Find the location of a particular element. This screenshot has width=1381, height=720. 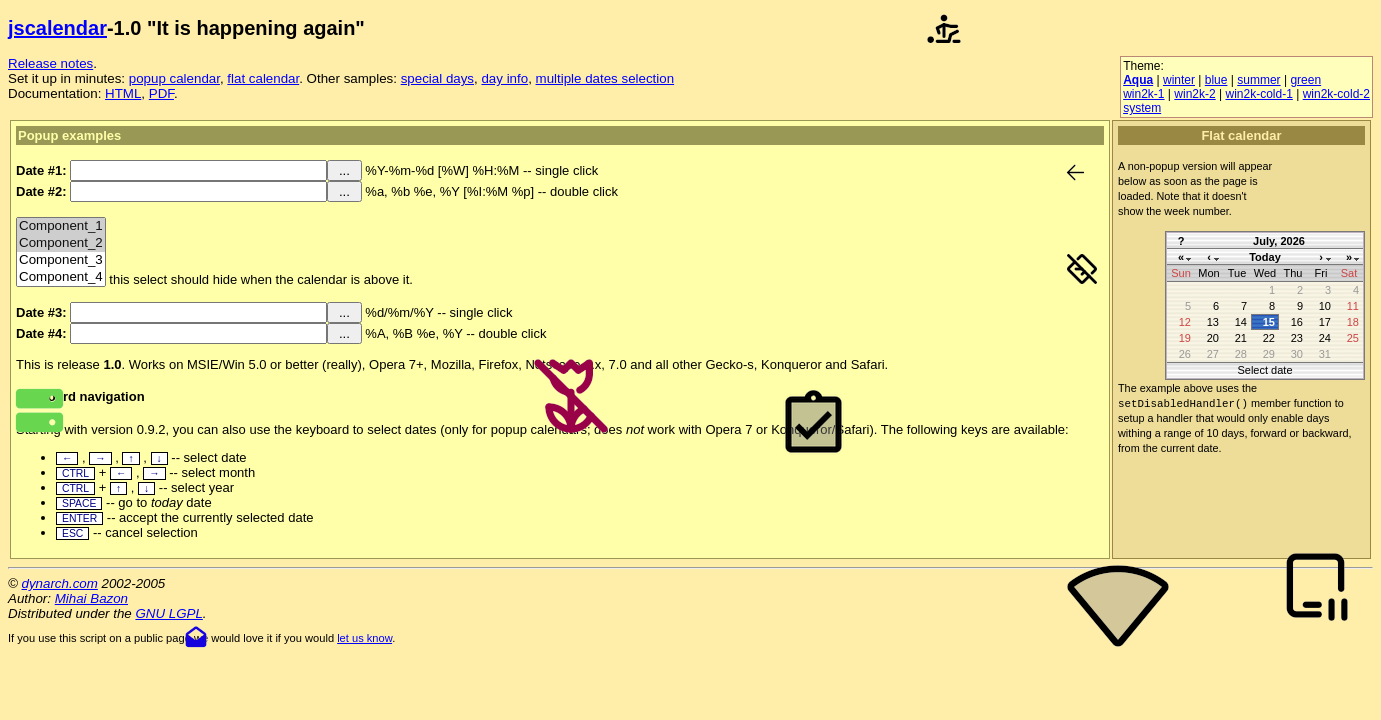

access storage or server settings is located at coordinates (39, 410).